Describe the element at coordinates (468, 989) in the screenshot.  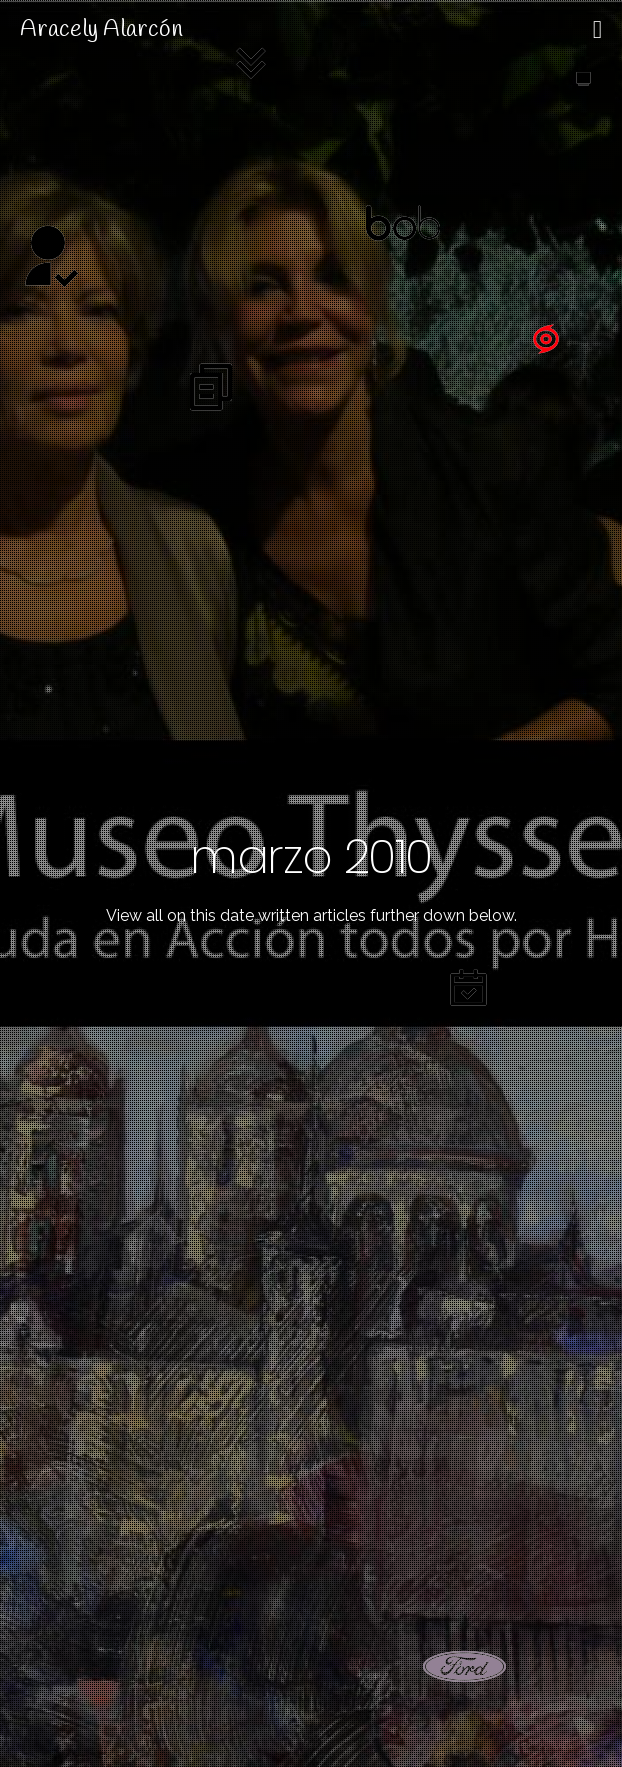
I see `confirm a scheduled event or appointment` at that location.